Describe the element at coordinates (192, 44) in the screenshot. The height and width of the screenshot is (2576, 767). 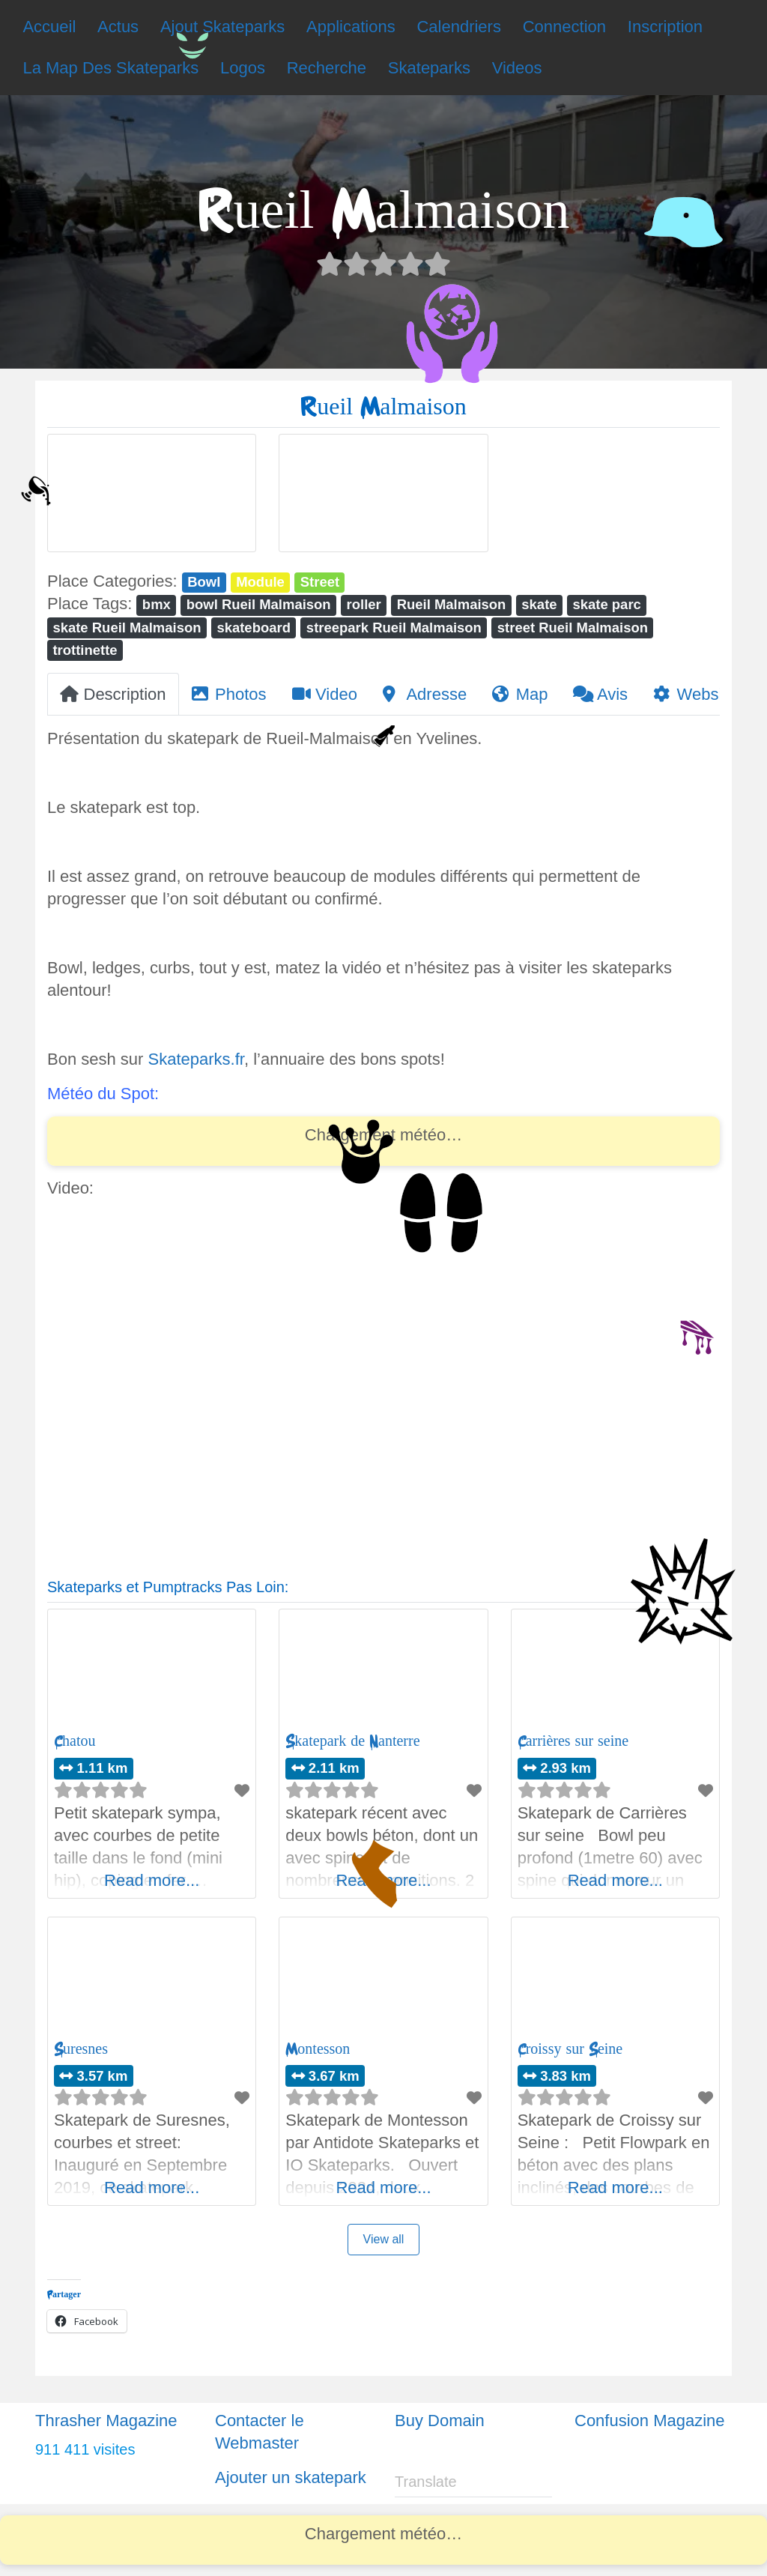
I see `indicates a mischievous or cunning character trait` at that location.